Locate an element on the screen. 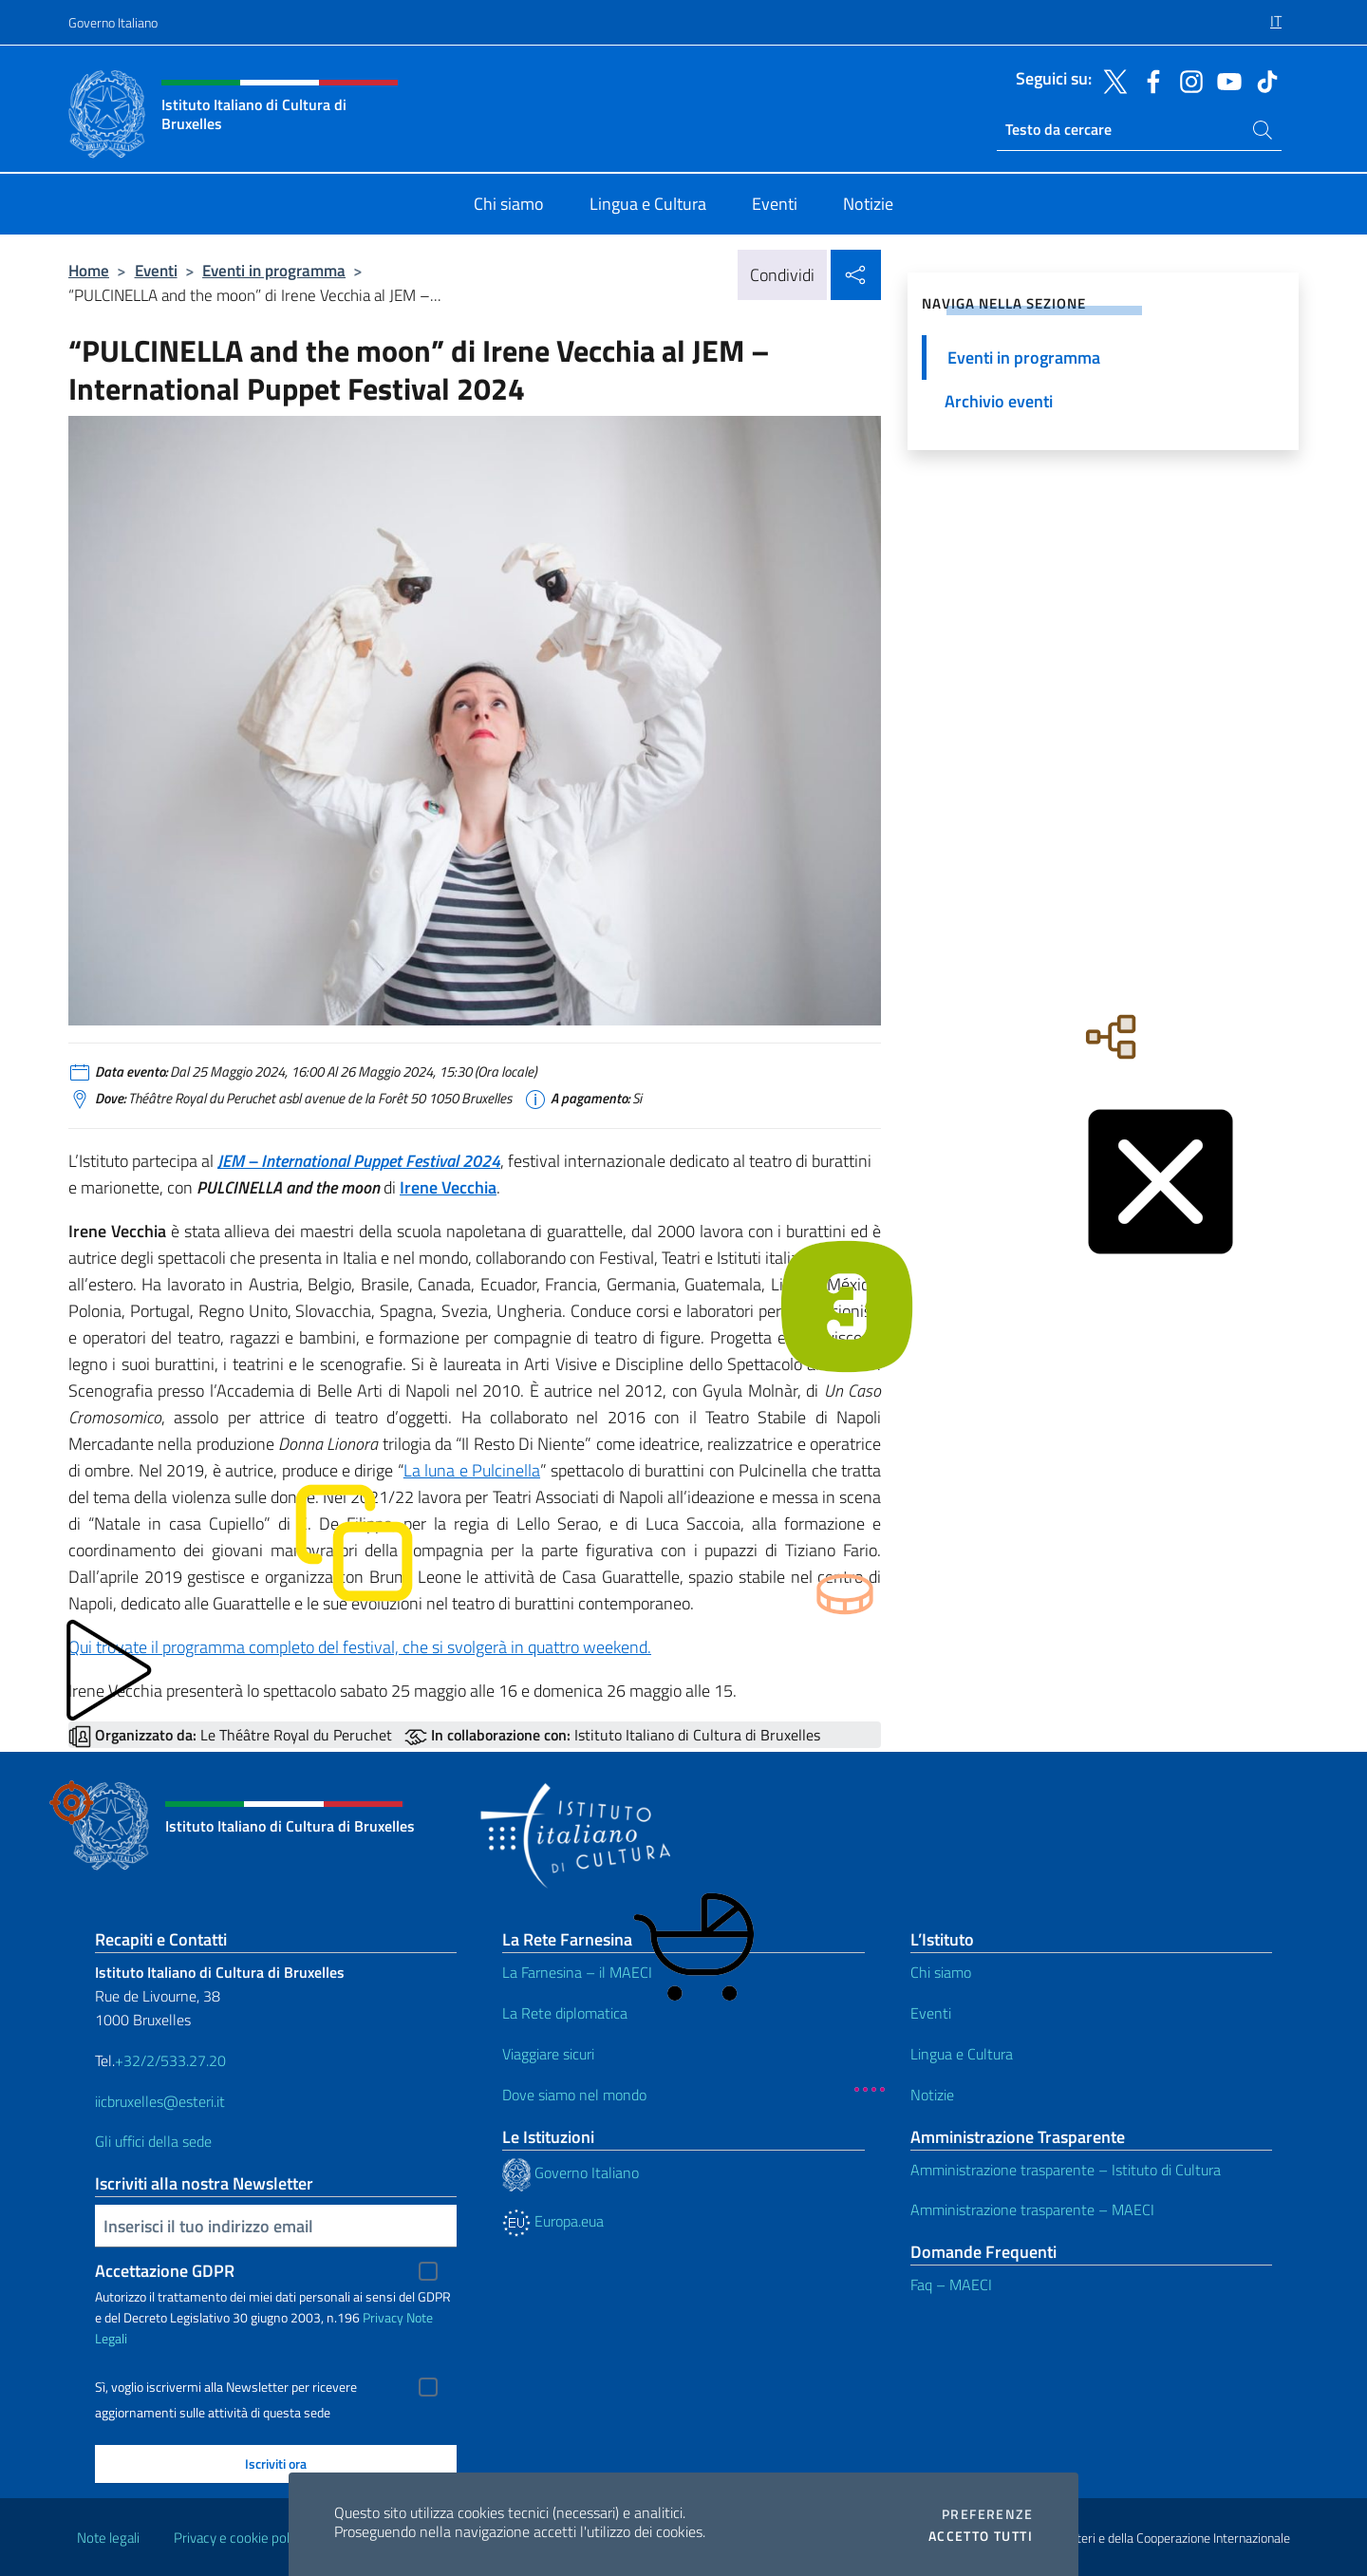 The height and width of the screenshot is (2576, 1367). play media or start playback is located at coordinates (97, 1670).